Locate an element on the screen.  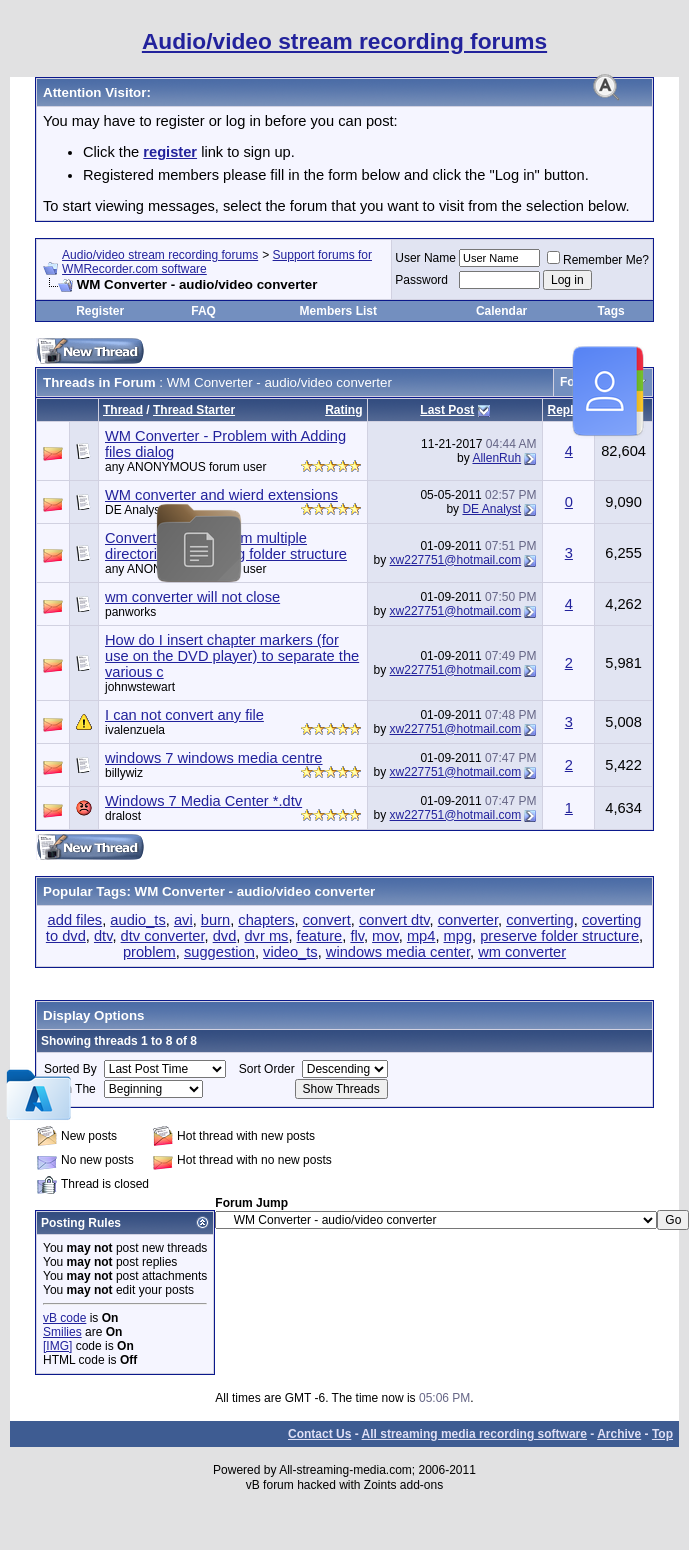
search for files or documents is located at coordinates (606, 87).